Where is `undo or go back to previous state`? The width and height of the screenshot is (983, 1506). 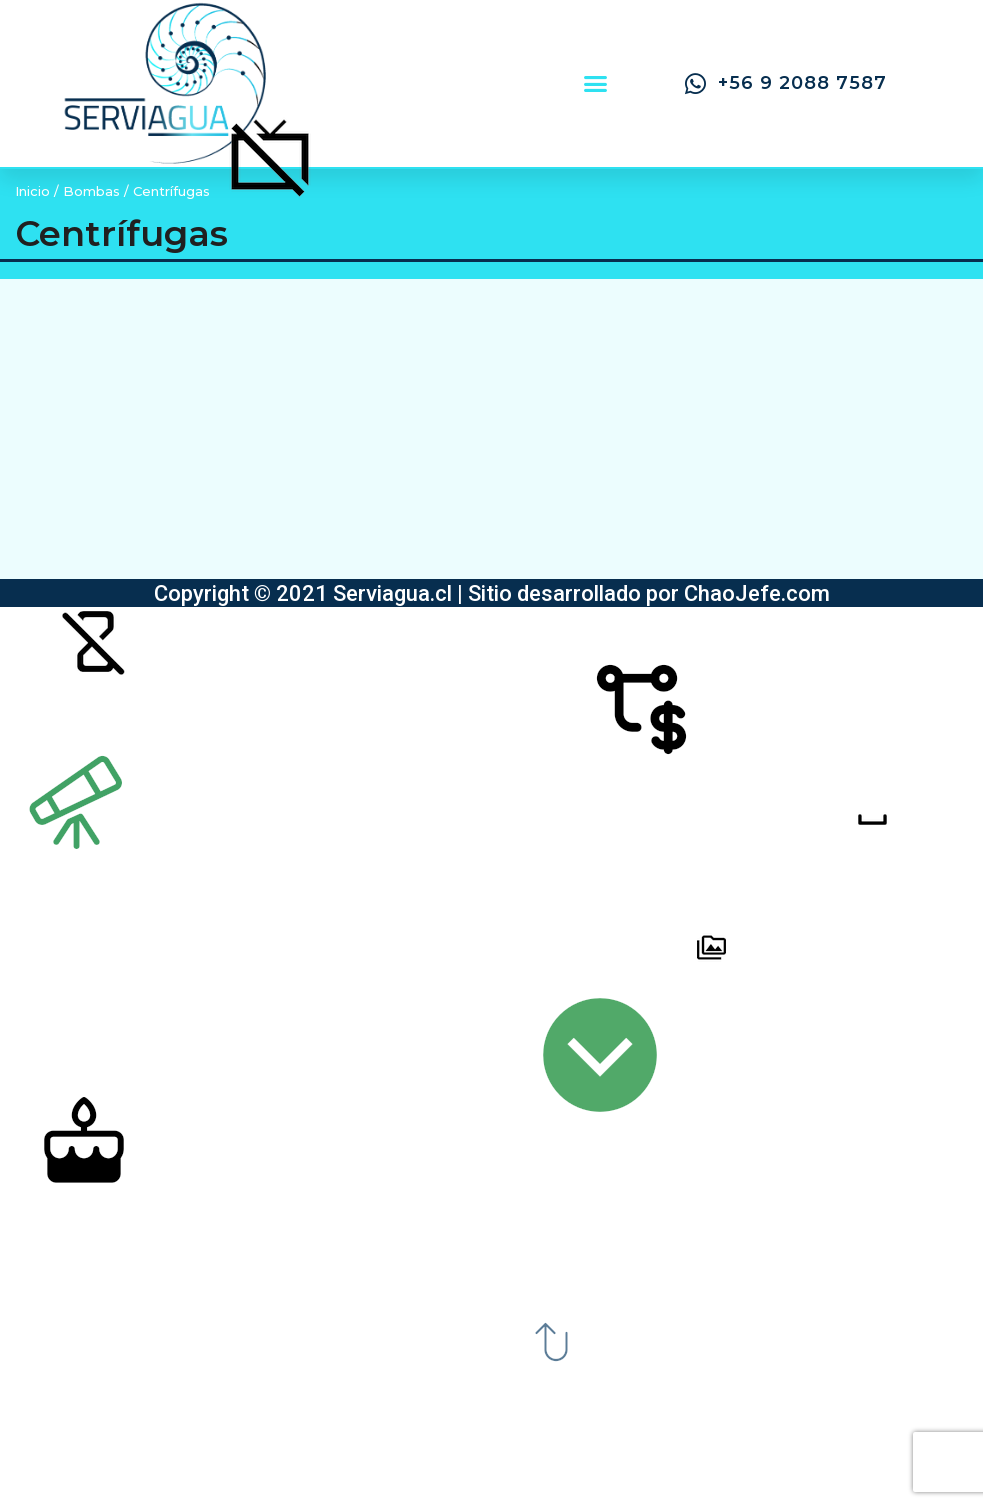 undo or go back to previous state is located at coordinates (553, 1342).